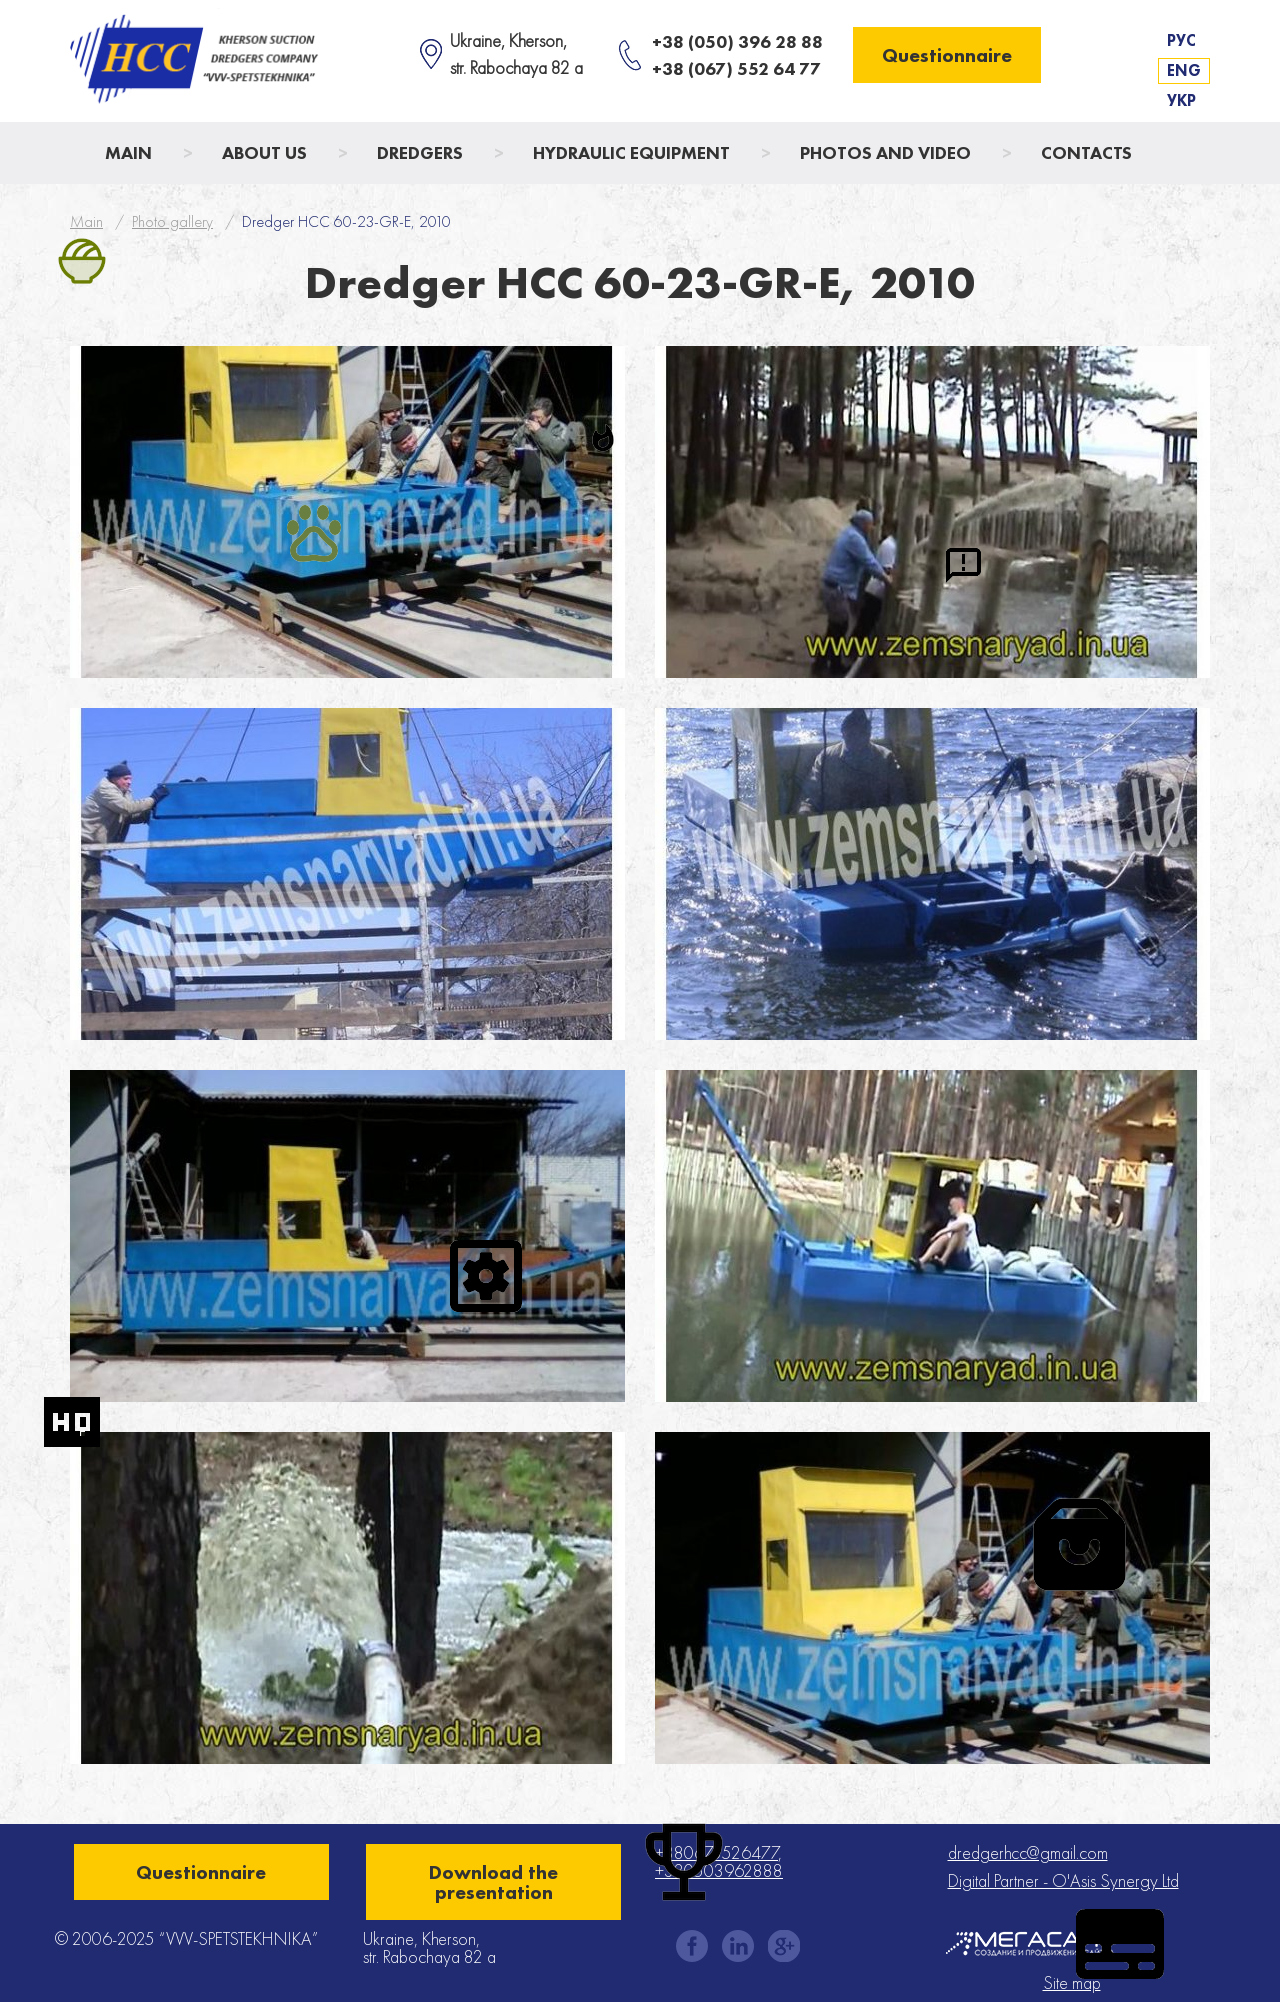 The width and height of the screenshot is (1280, 2002). Describe the element at coordinates (314, 535) in the screenshot. I see `open baidu search engine` at that location.